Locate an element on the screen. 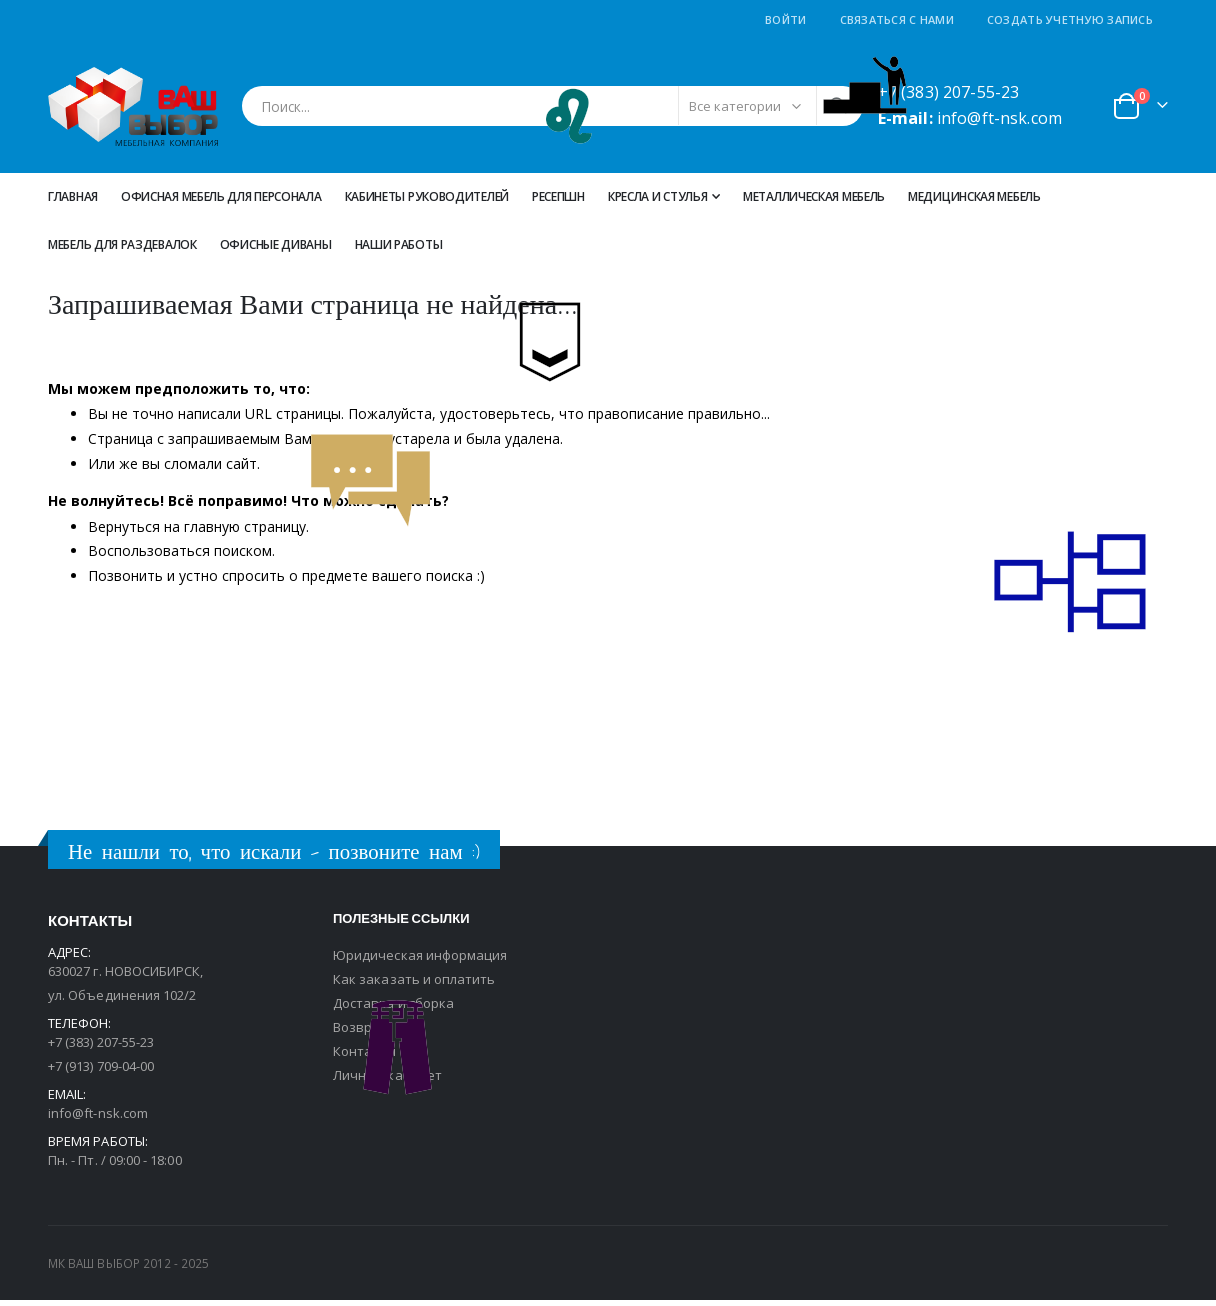 This screenshot has height=1306, width=1216. represents the leo zodiac sign is located at coordinates (569, 116).